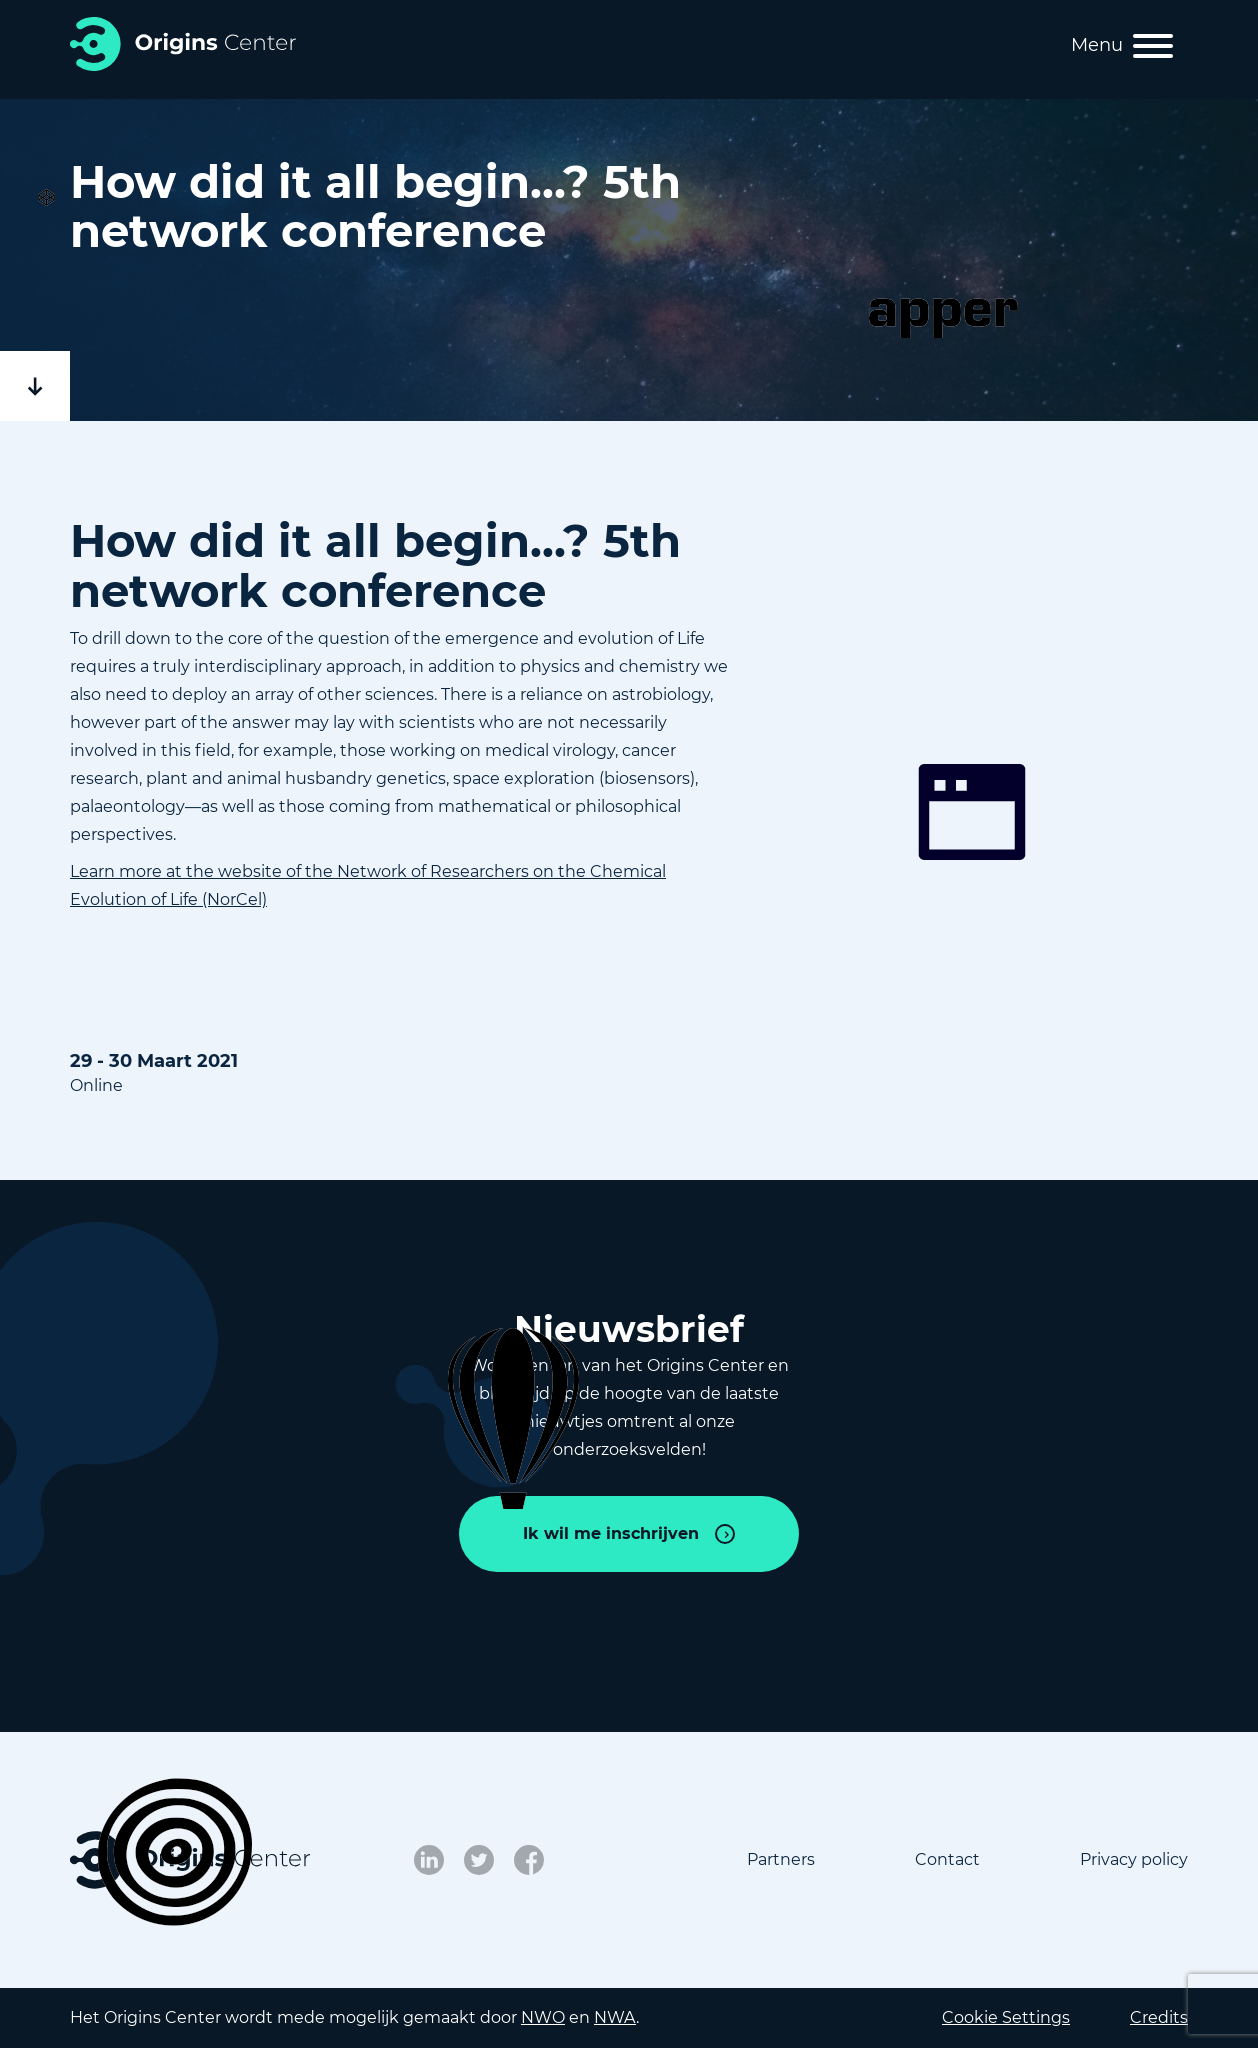  Describe the element at coordinates (513, 1418) in the screenshot. I see `open CorelDRAW application` at that location.